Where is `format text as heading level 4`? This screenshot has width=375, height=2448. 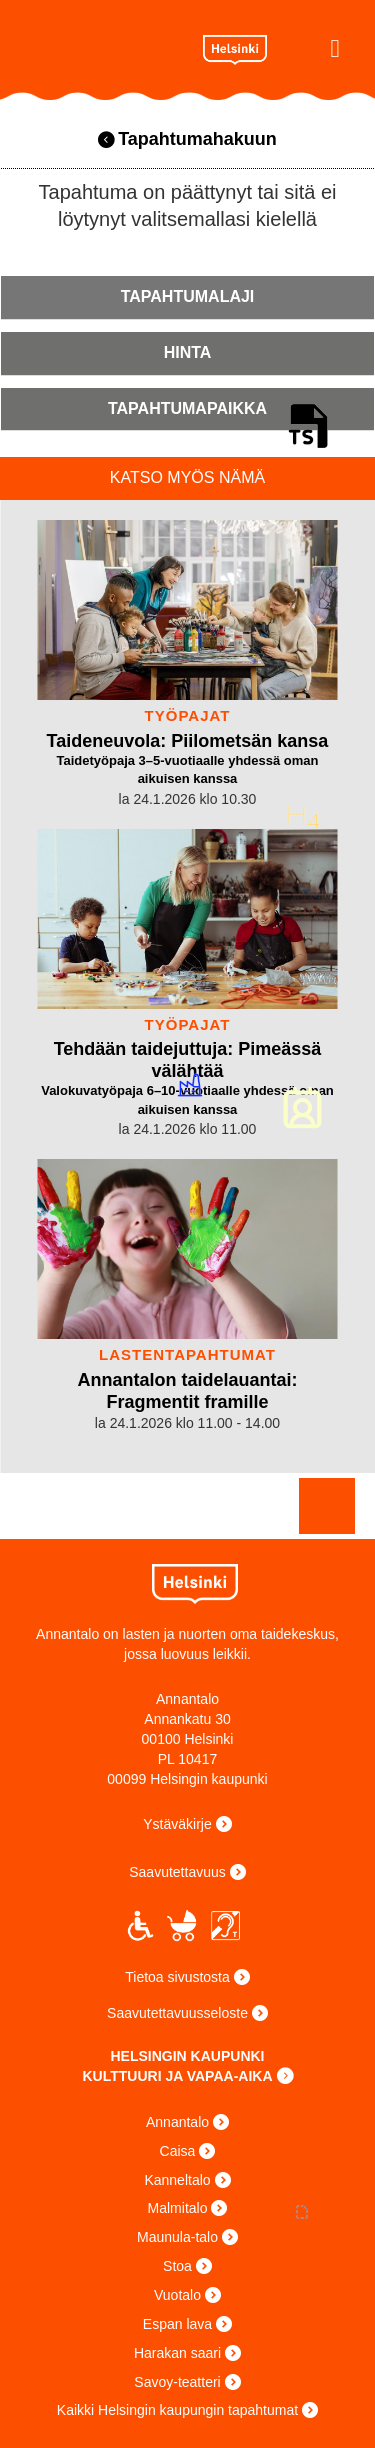
format text as heading level 4 is located at coordinates (301, 816).